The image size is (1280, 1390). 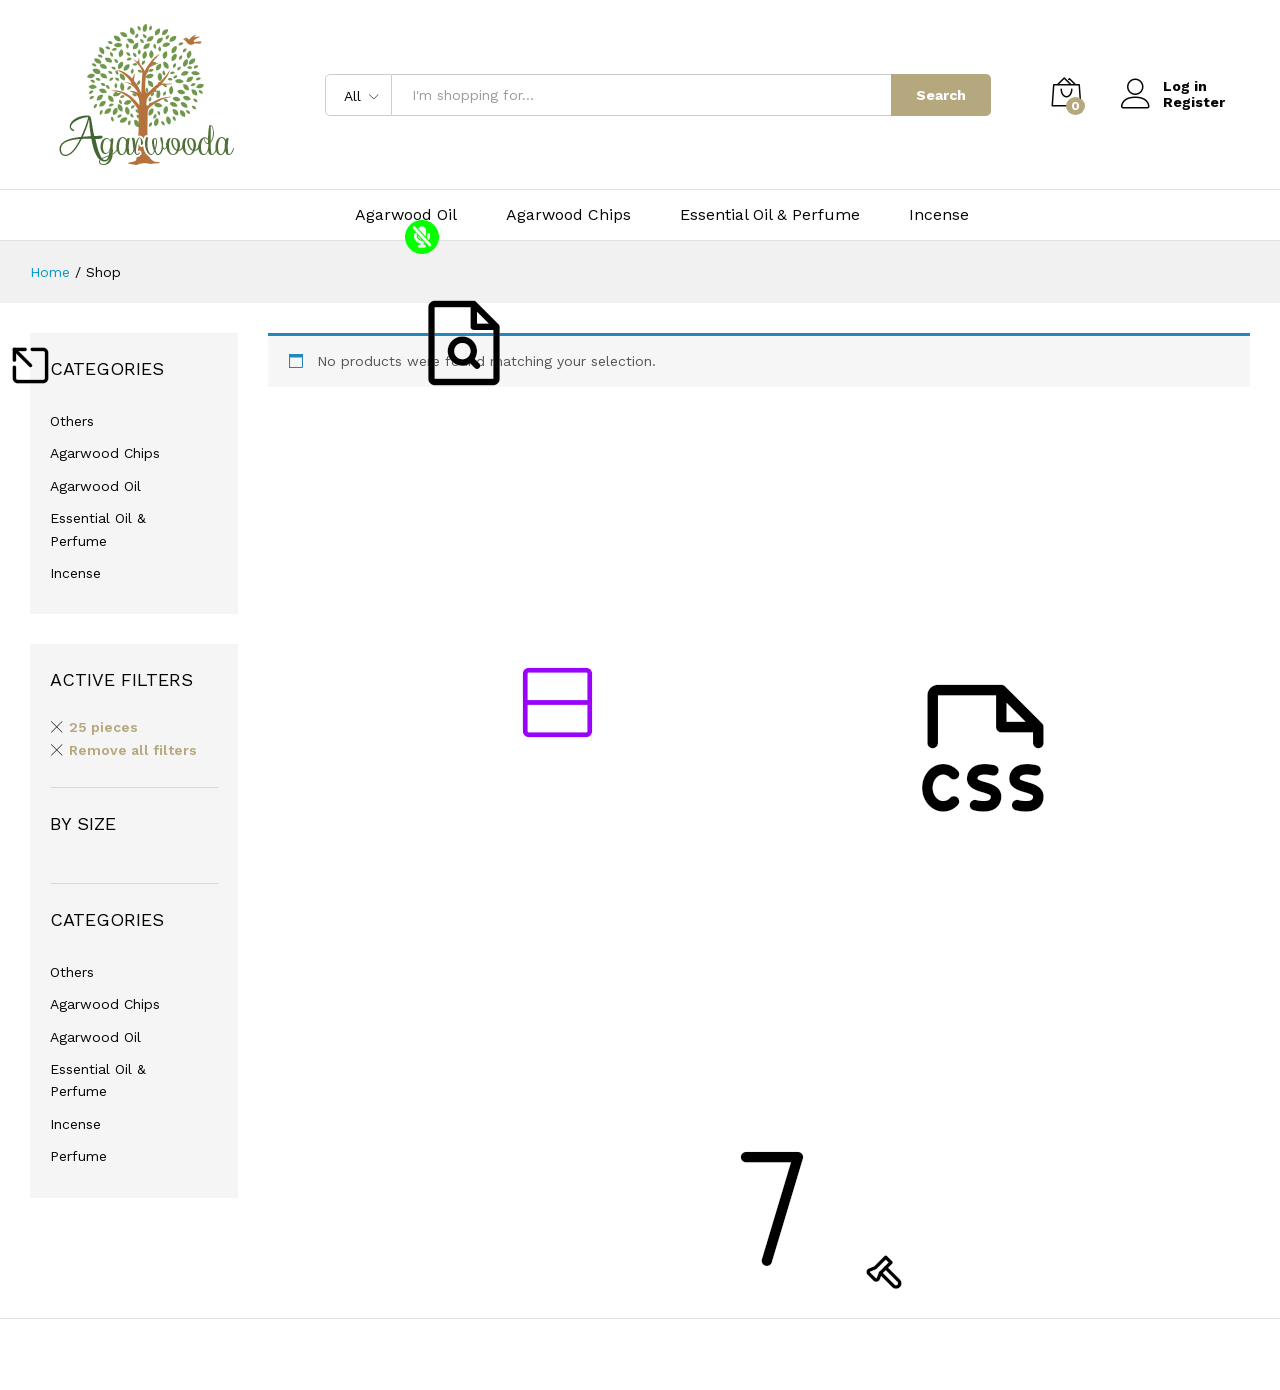 What do you see at coordinates (422, 237) in the screenshot?
I see `mute your microphone` at bounding box center [422, 237].